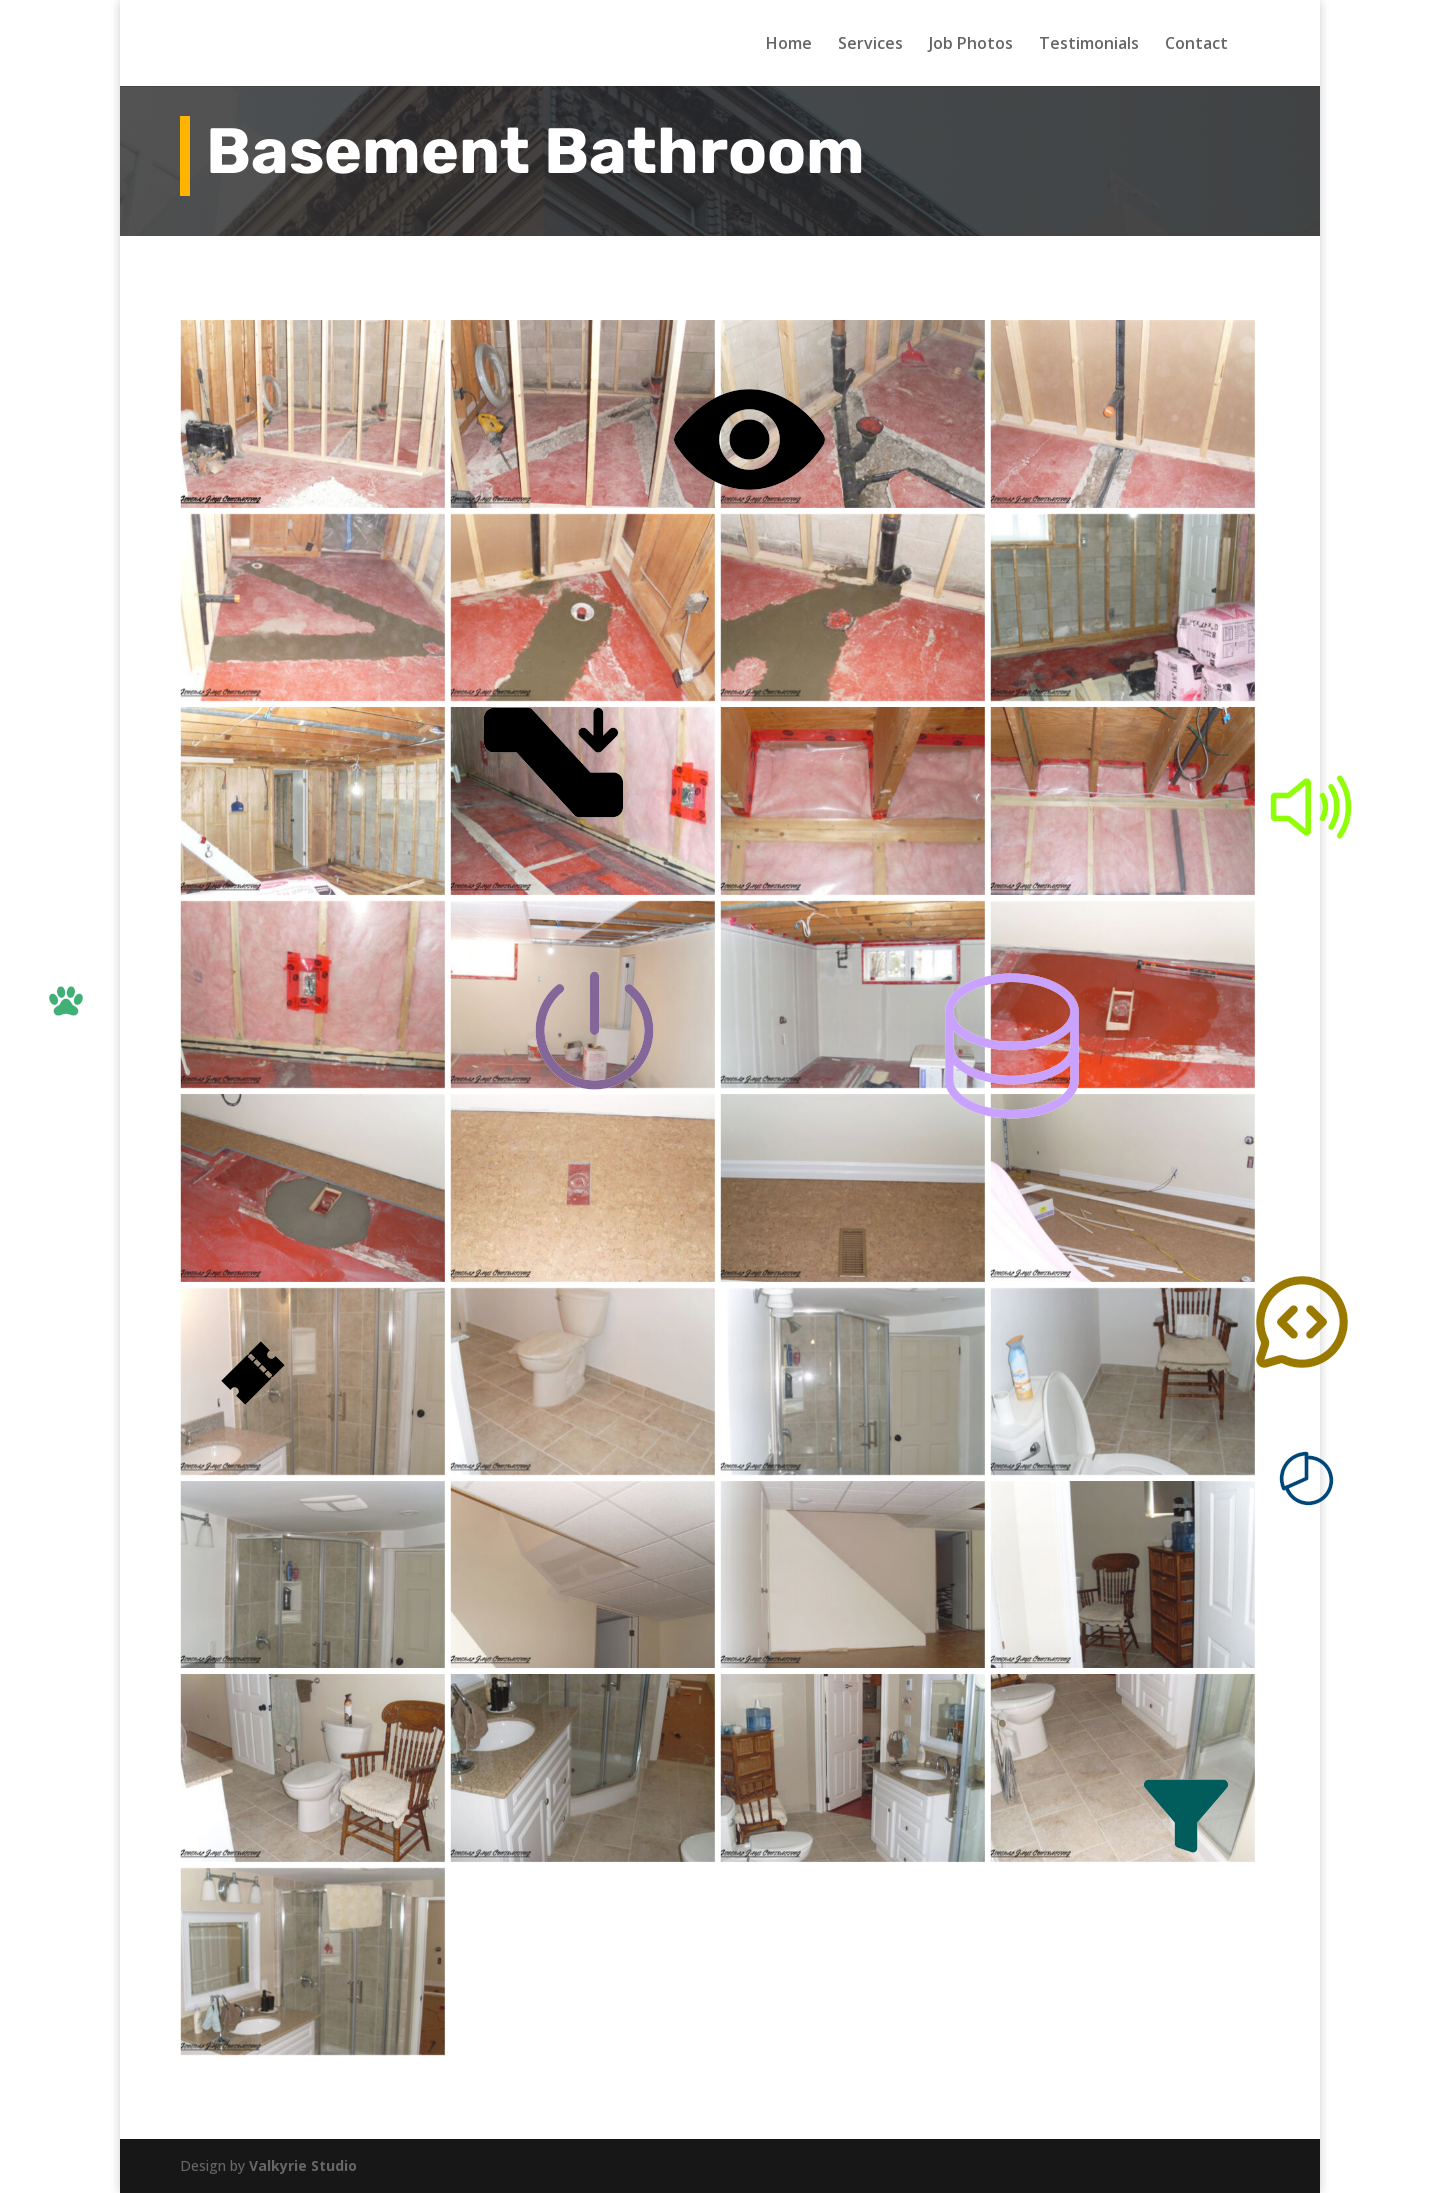 This screenshot has height=2193, width=1440. I want to click on access pet-related features or settings, so click(66, 1001).